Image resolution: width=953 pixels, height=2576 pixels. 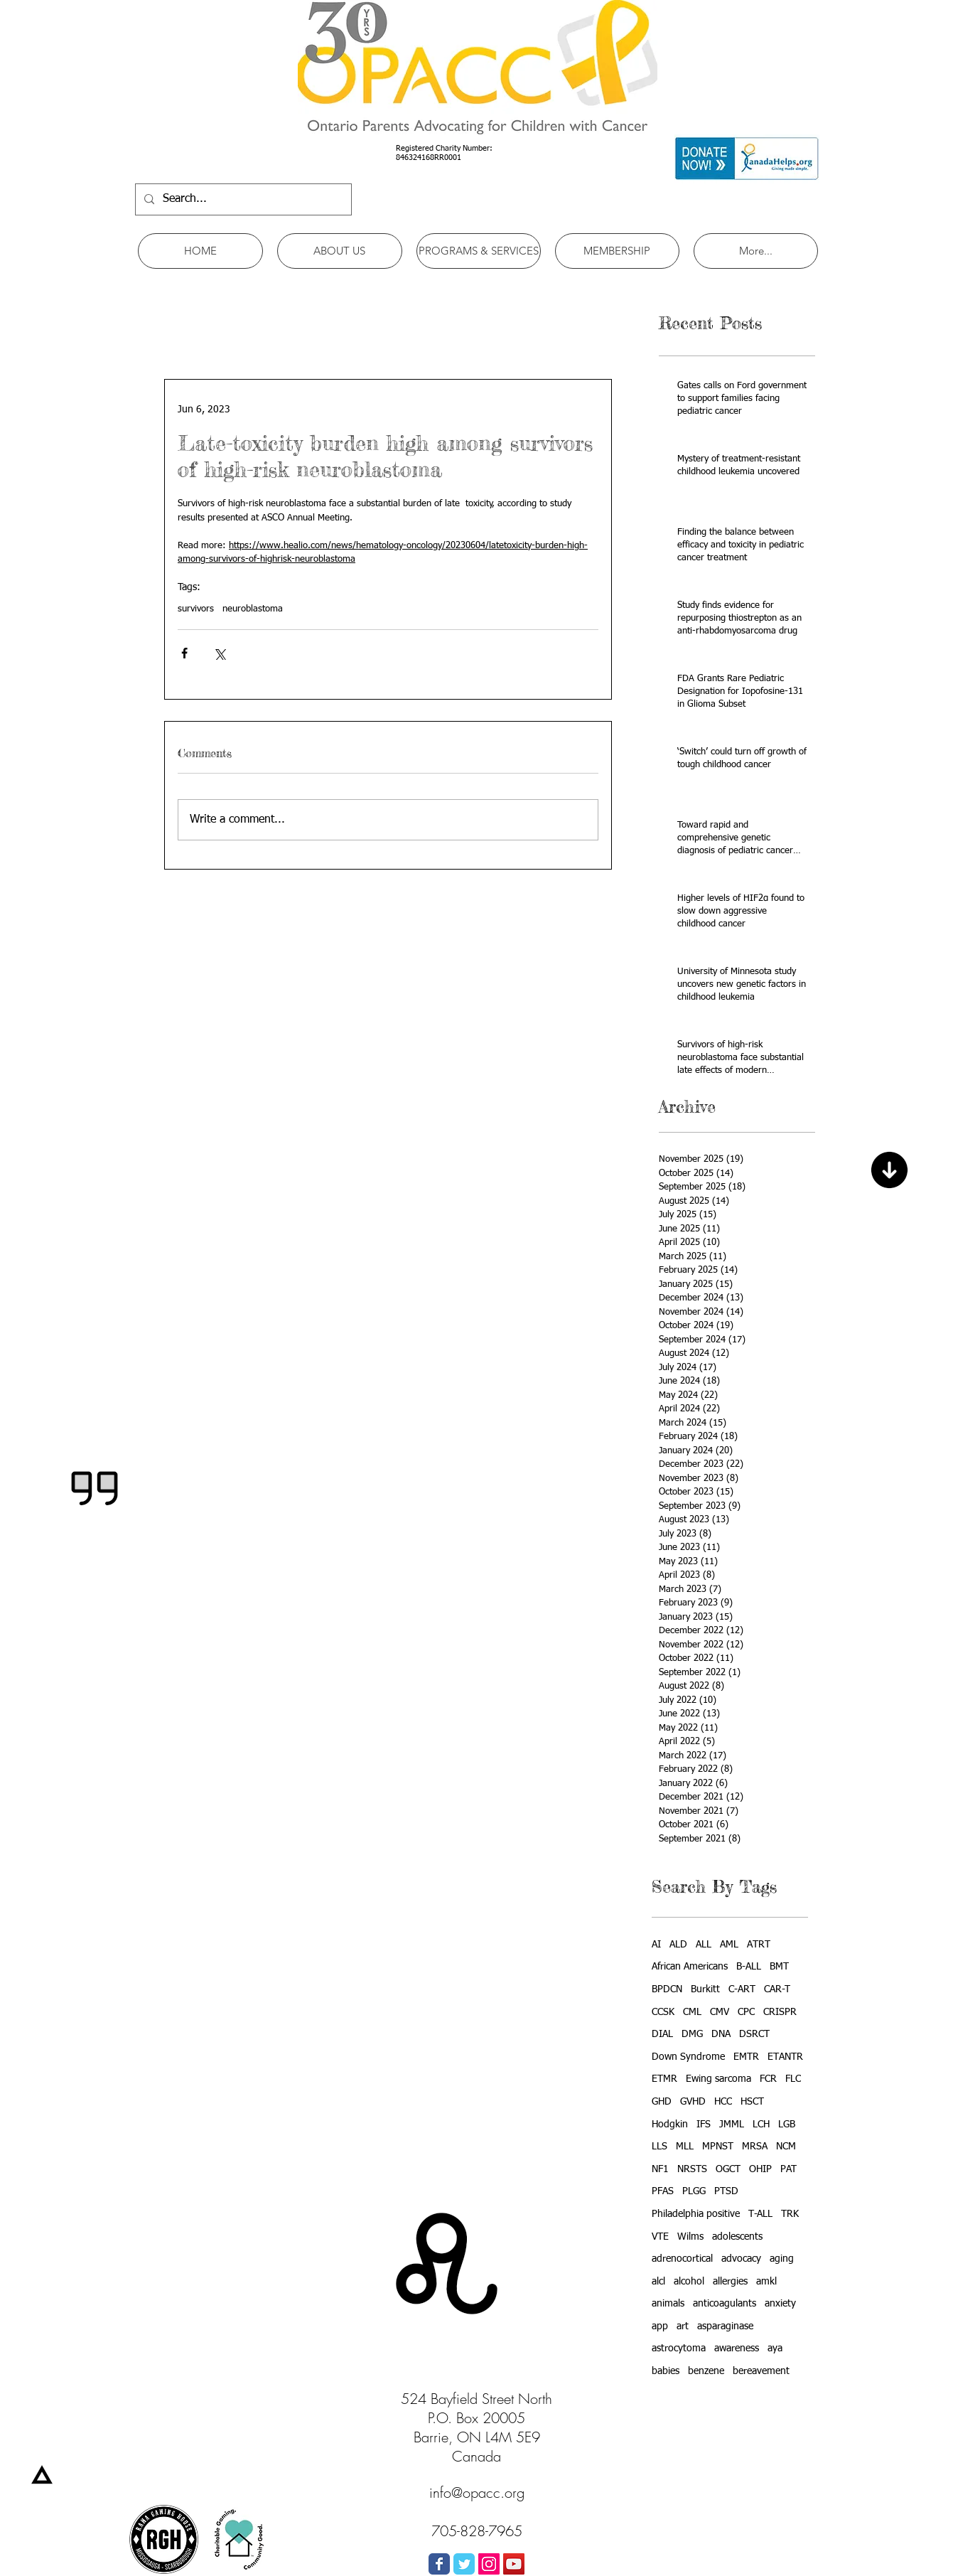 What do you see at coordinates (446, 2263) in the screenshot?
I see `indicates leo zodiac sign` at bounding box center [446, 2263].